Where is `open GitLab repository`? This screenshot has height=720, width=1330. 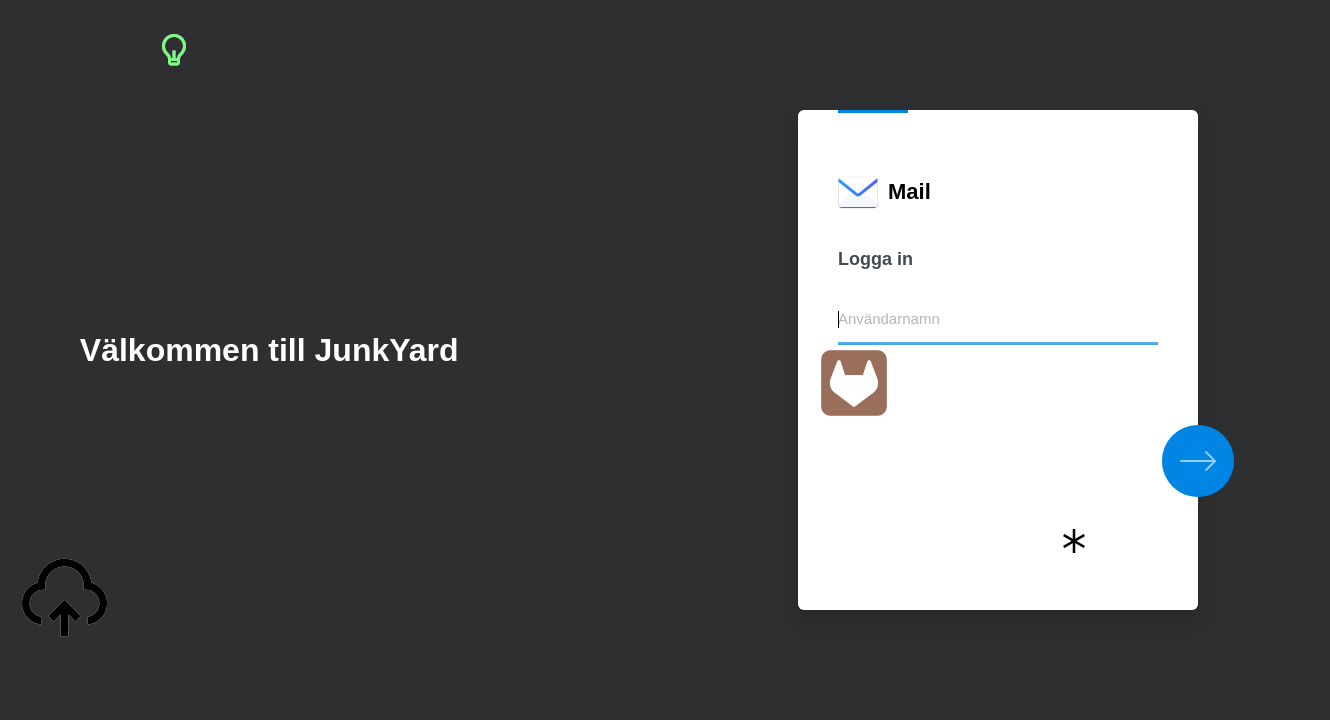
open GitLab repository is located at coordinates (854, 383).